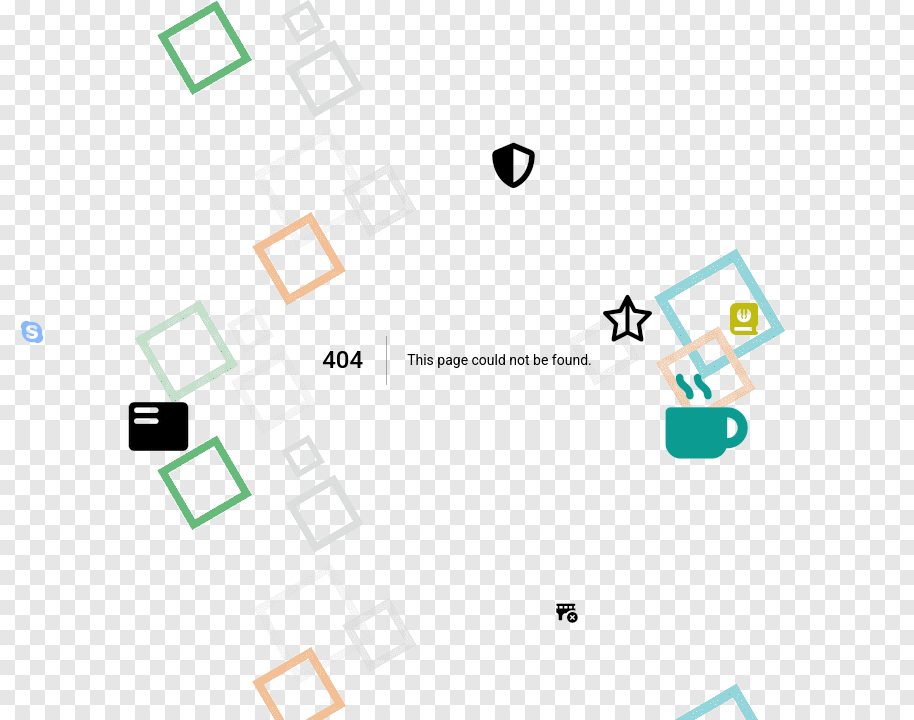 Image resolution: width=914 pixels, height=720 pixels. I want to click on open Skype app, so click(32, 332).